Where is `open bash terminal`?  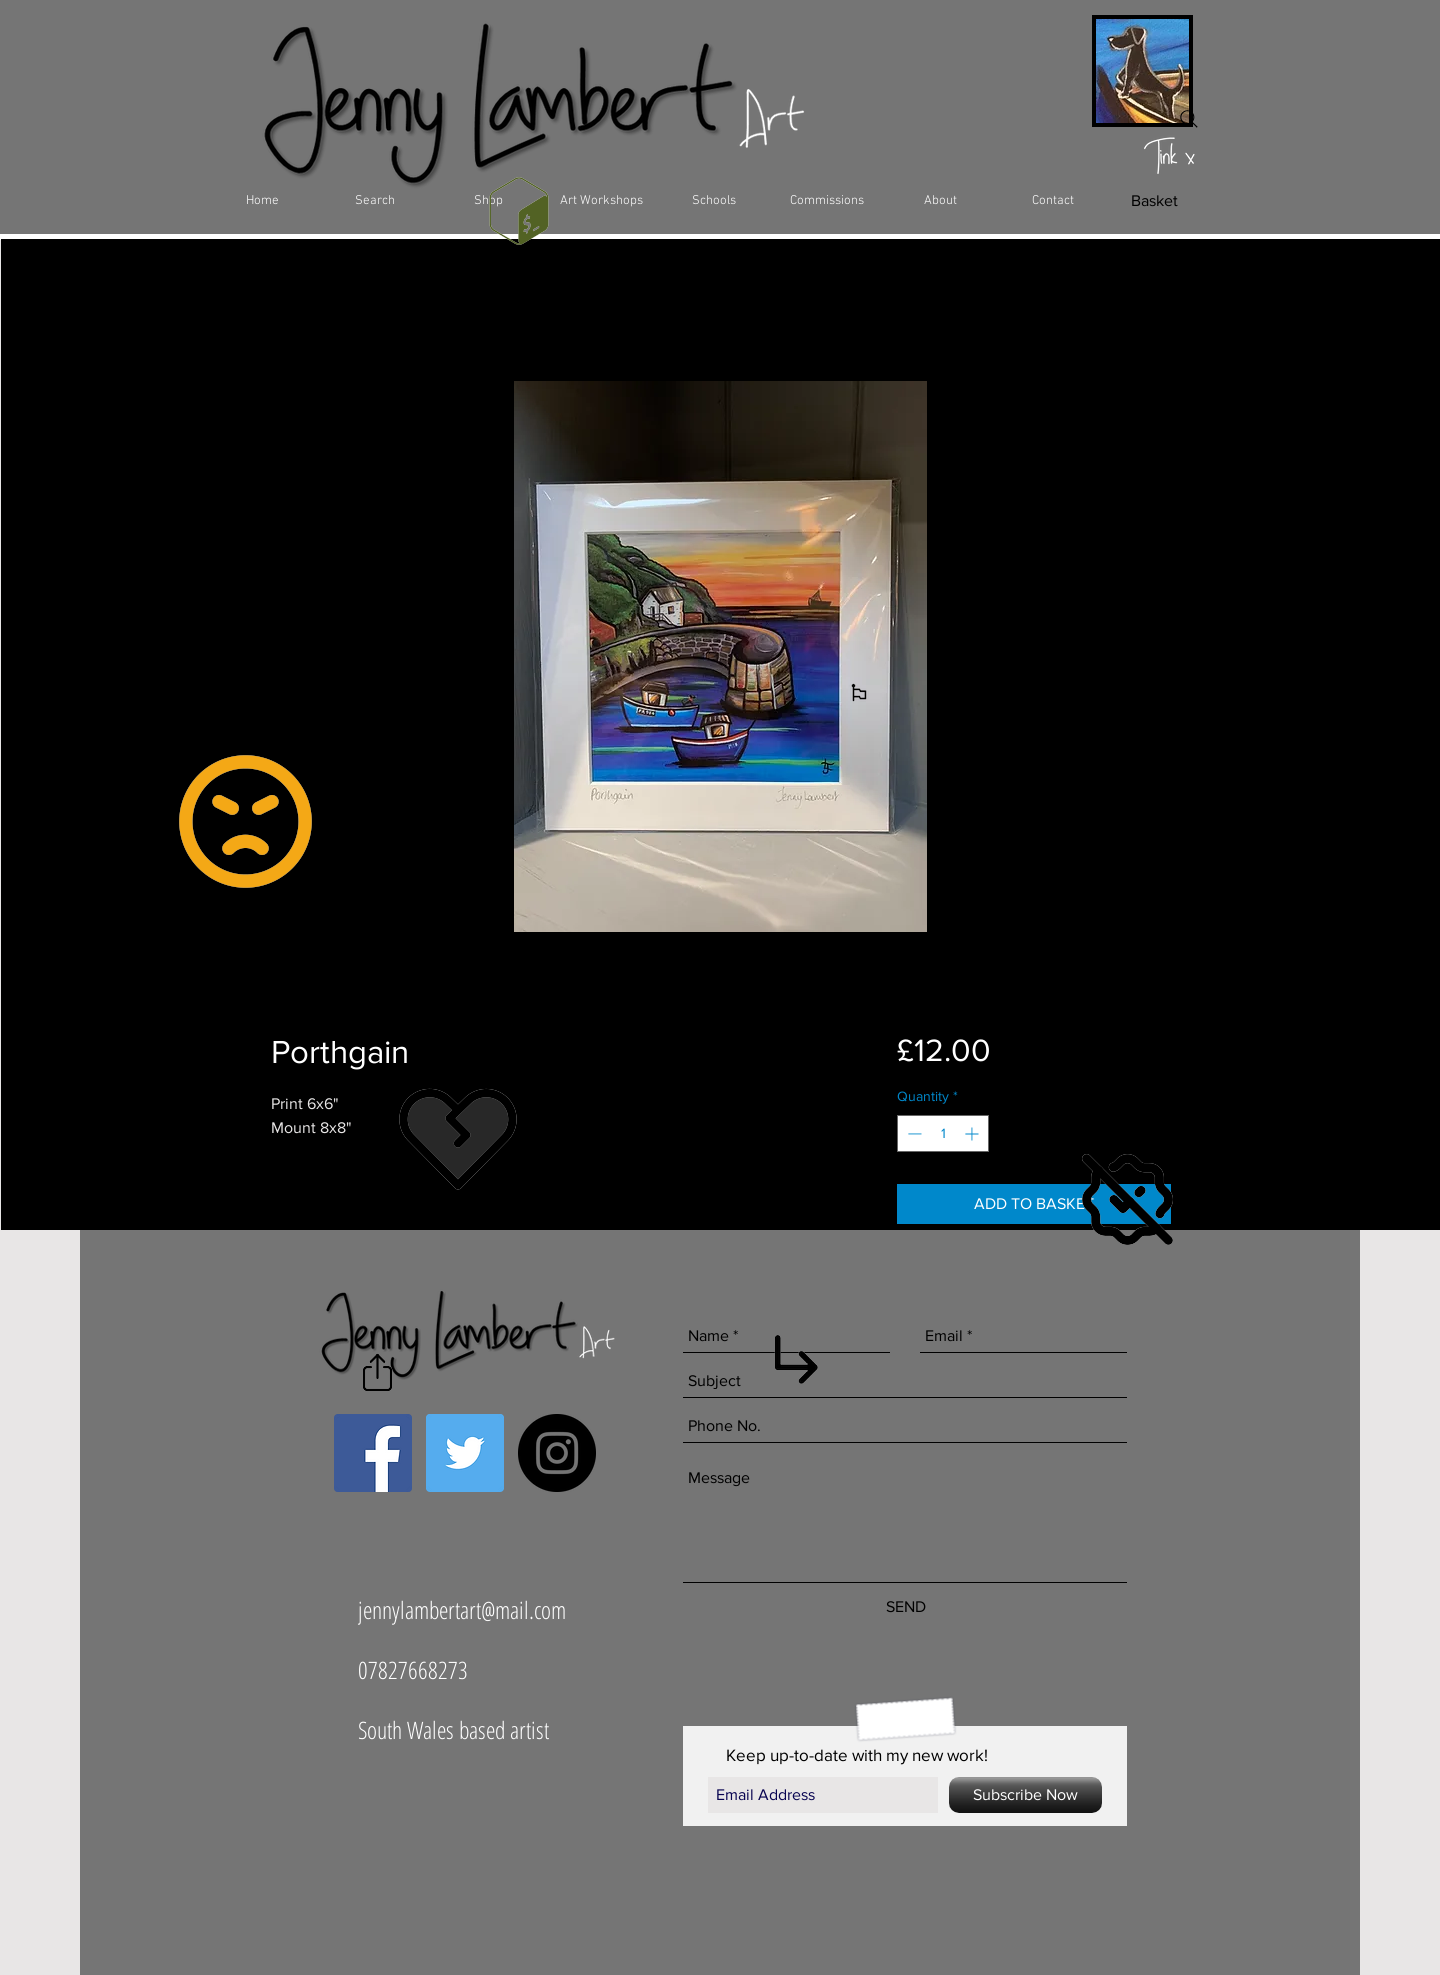
open bash terminal is located at coordinates (519, 211).